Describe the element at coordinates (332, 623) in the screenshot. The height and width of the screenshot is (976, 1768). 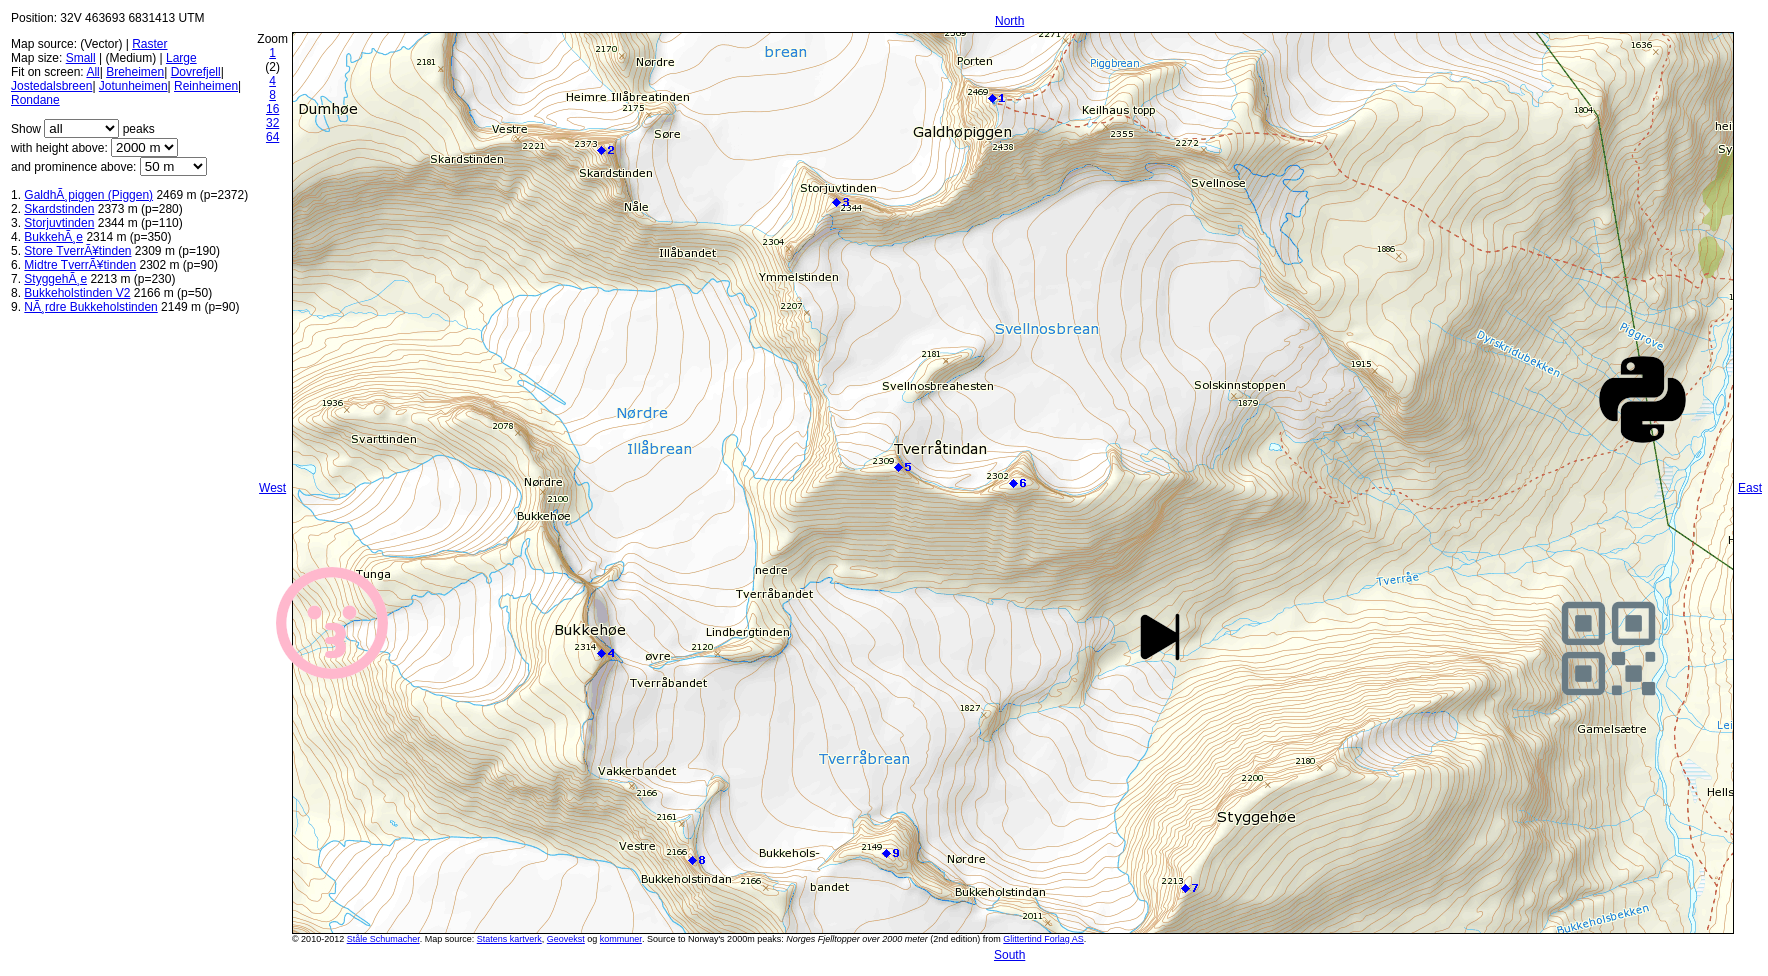
I see `send a kiss emoji reaction` at that location.